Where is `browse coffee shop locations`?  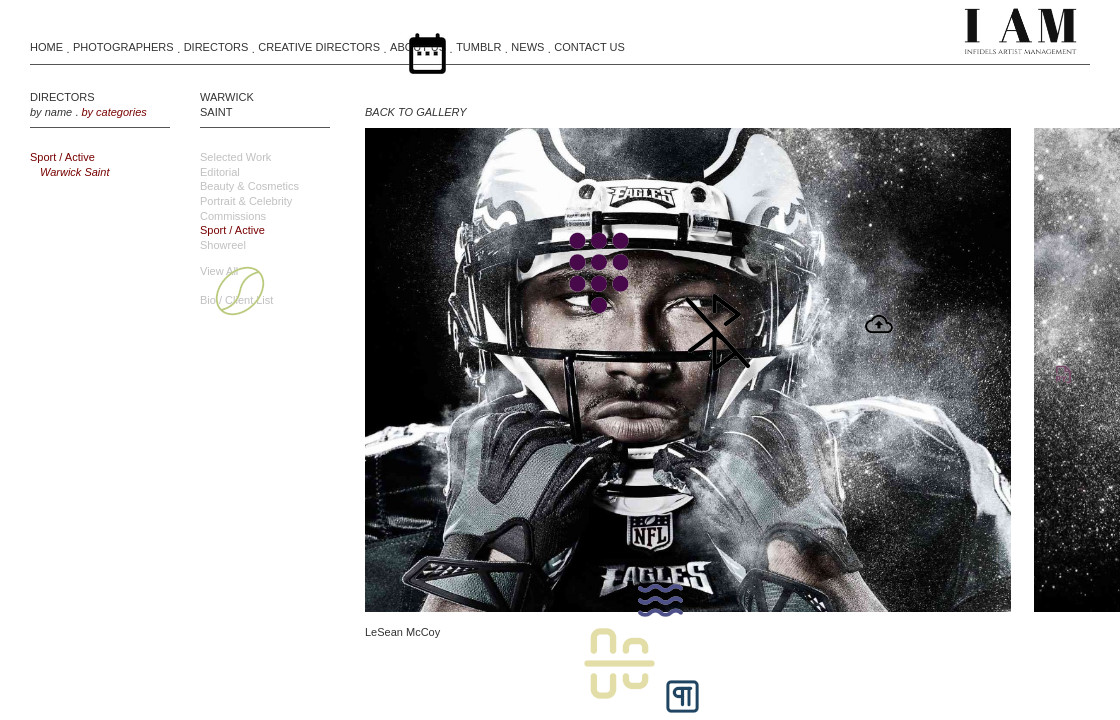
browse coffee shop locations is located at coordinates (240, 291).